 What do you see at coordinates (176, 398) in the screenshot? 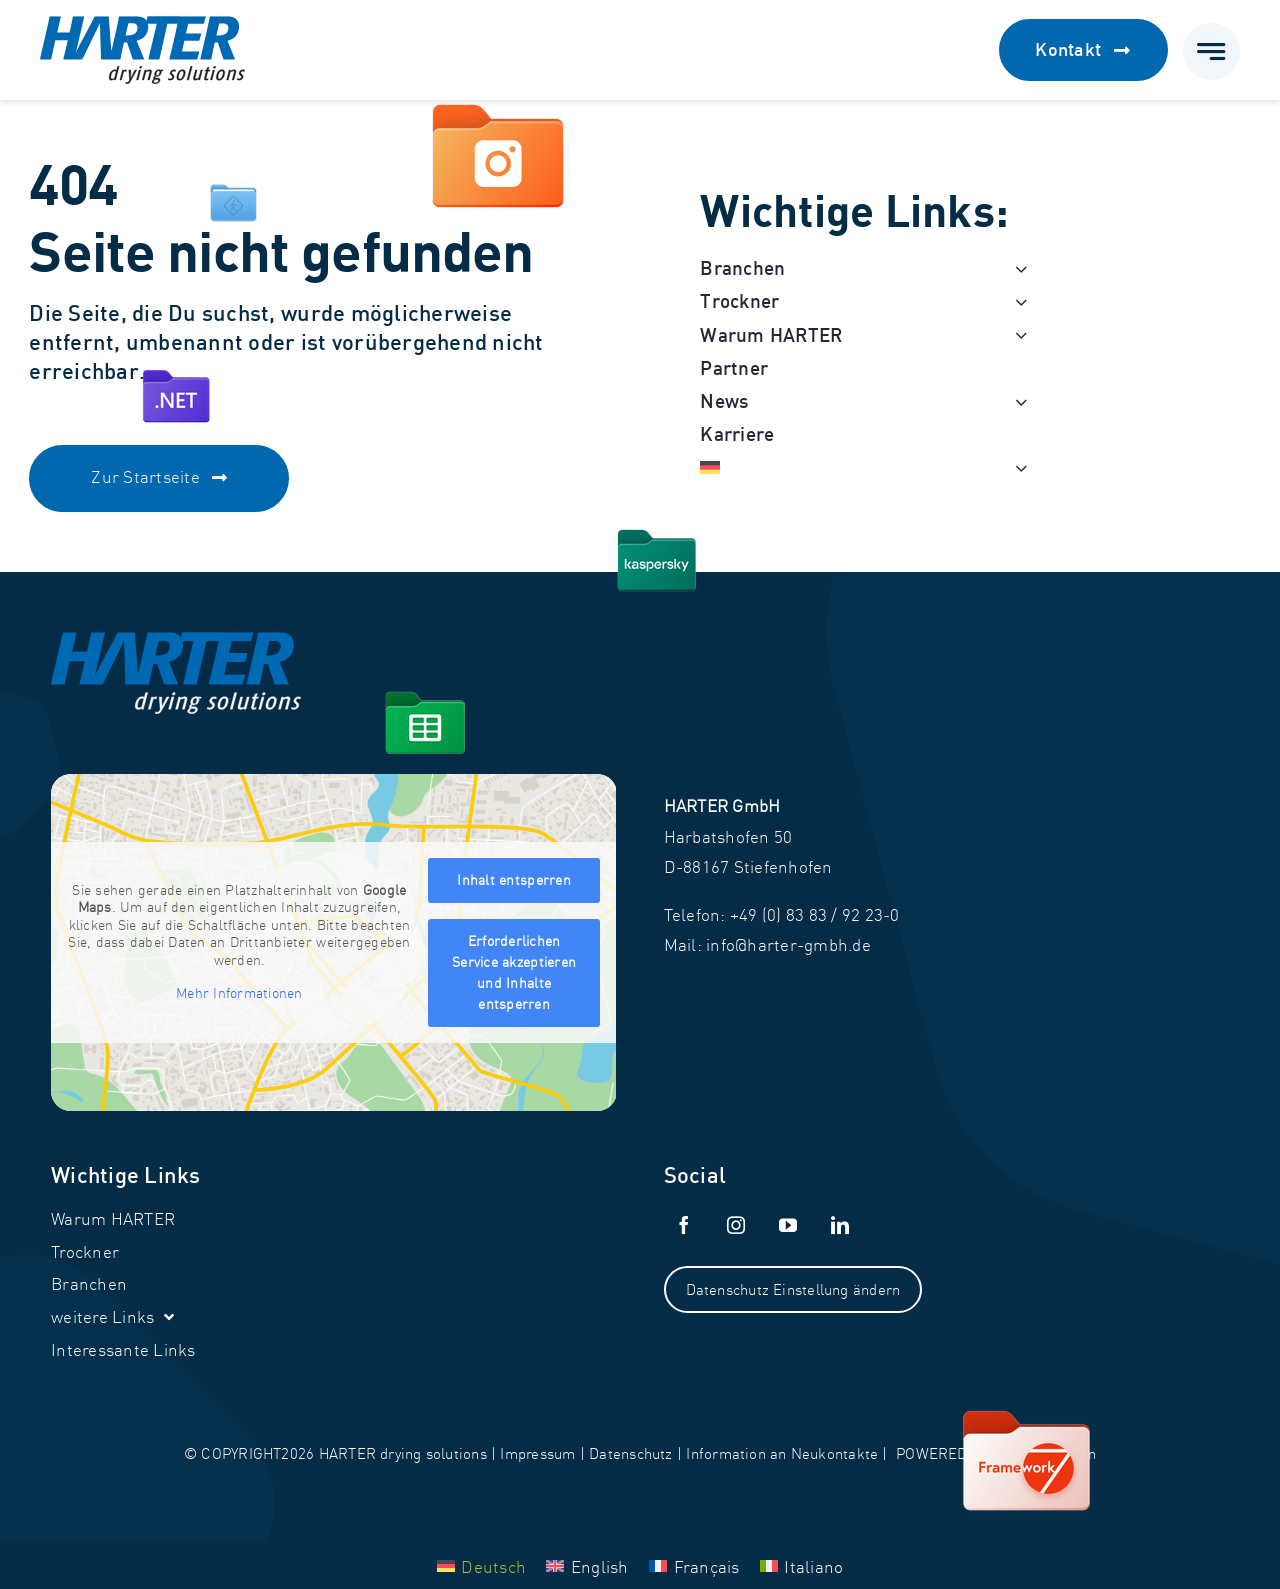
I see `folder containing .NET framework files` at bounding box center [176, 398].